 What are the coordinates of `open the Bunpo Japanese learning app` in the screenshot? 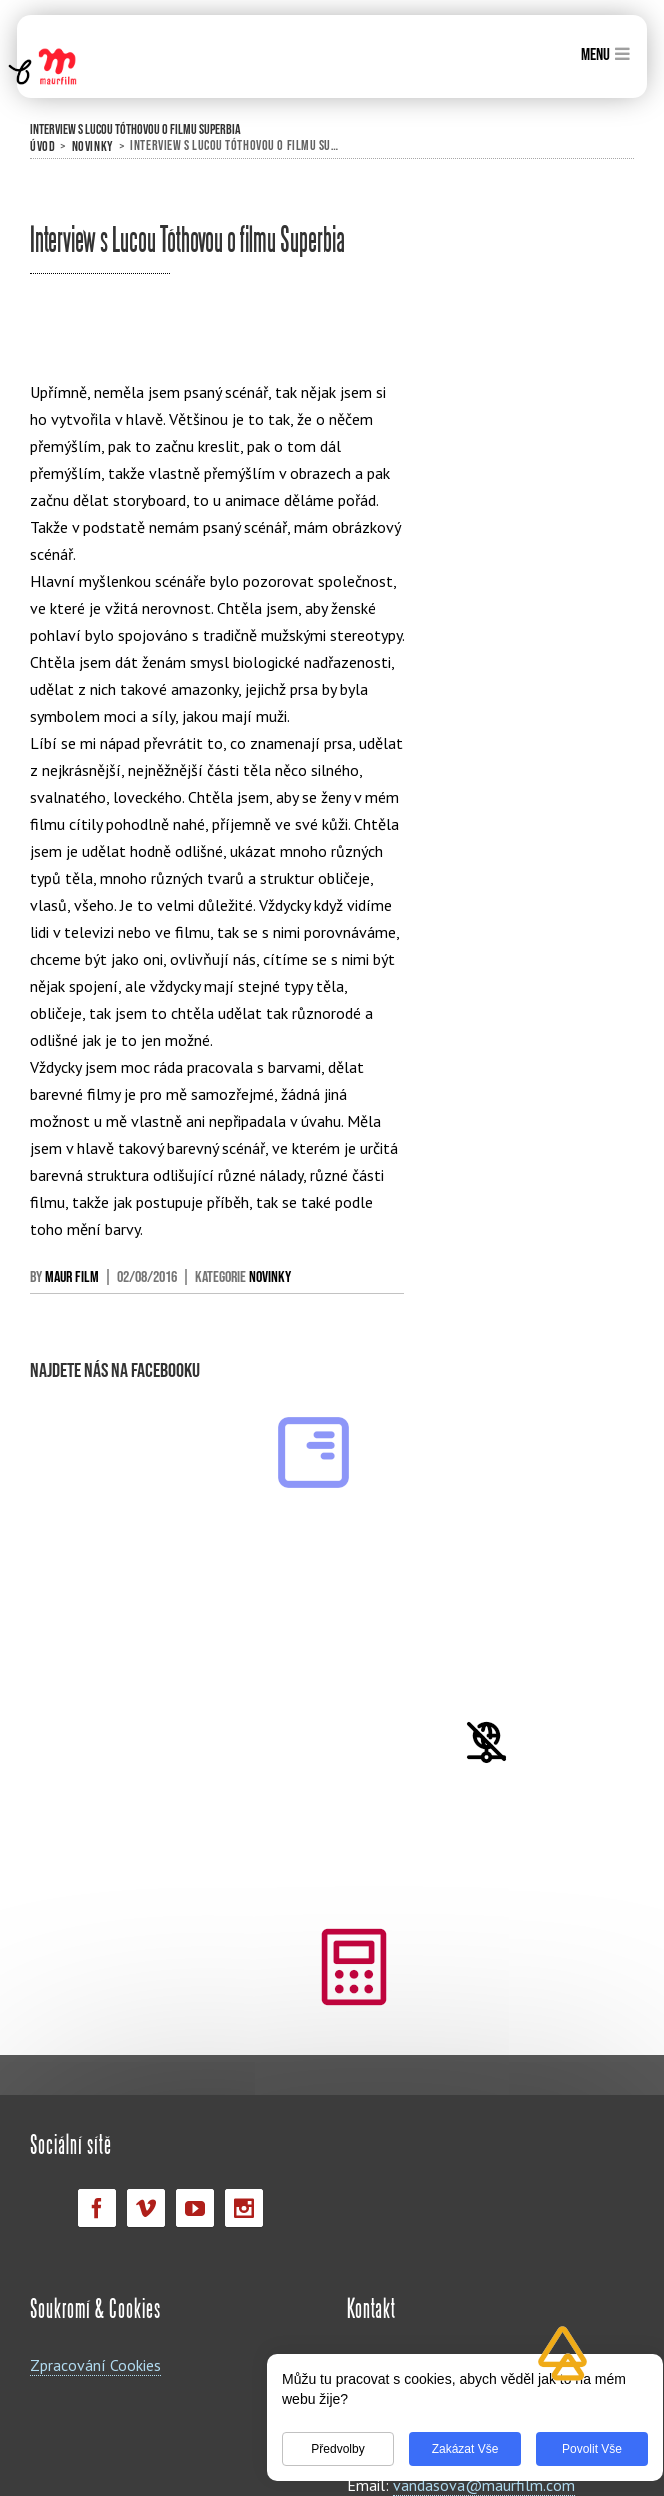 It's located at (20, 72).